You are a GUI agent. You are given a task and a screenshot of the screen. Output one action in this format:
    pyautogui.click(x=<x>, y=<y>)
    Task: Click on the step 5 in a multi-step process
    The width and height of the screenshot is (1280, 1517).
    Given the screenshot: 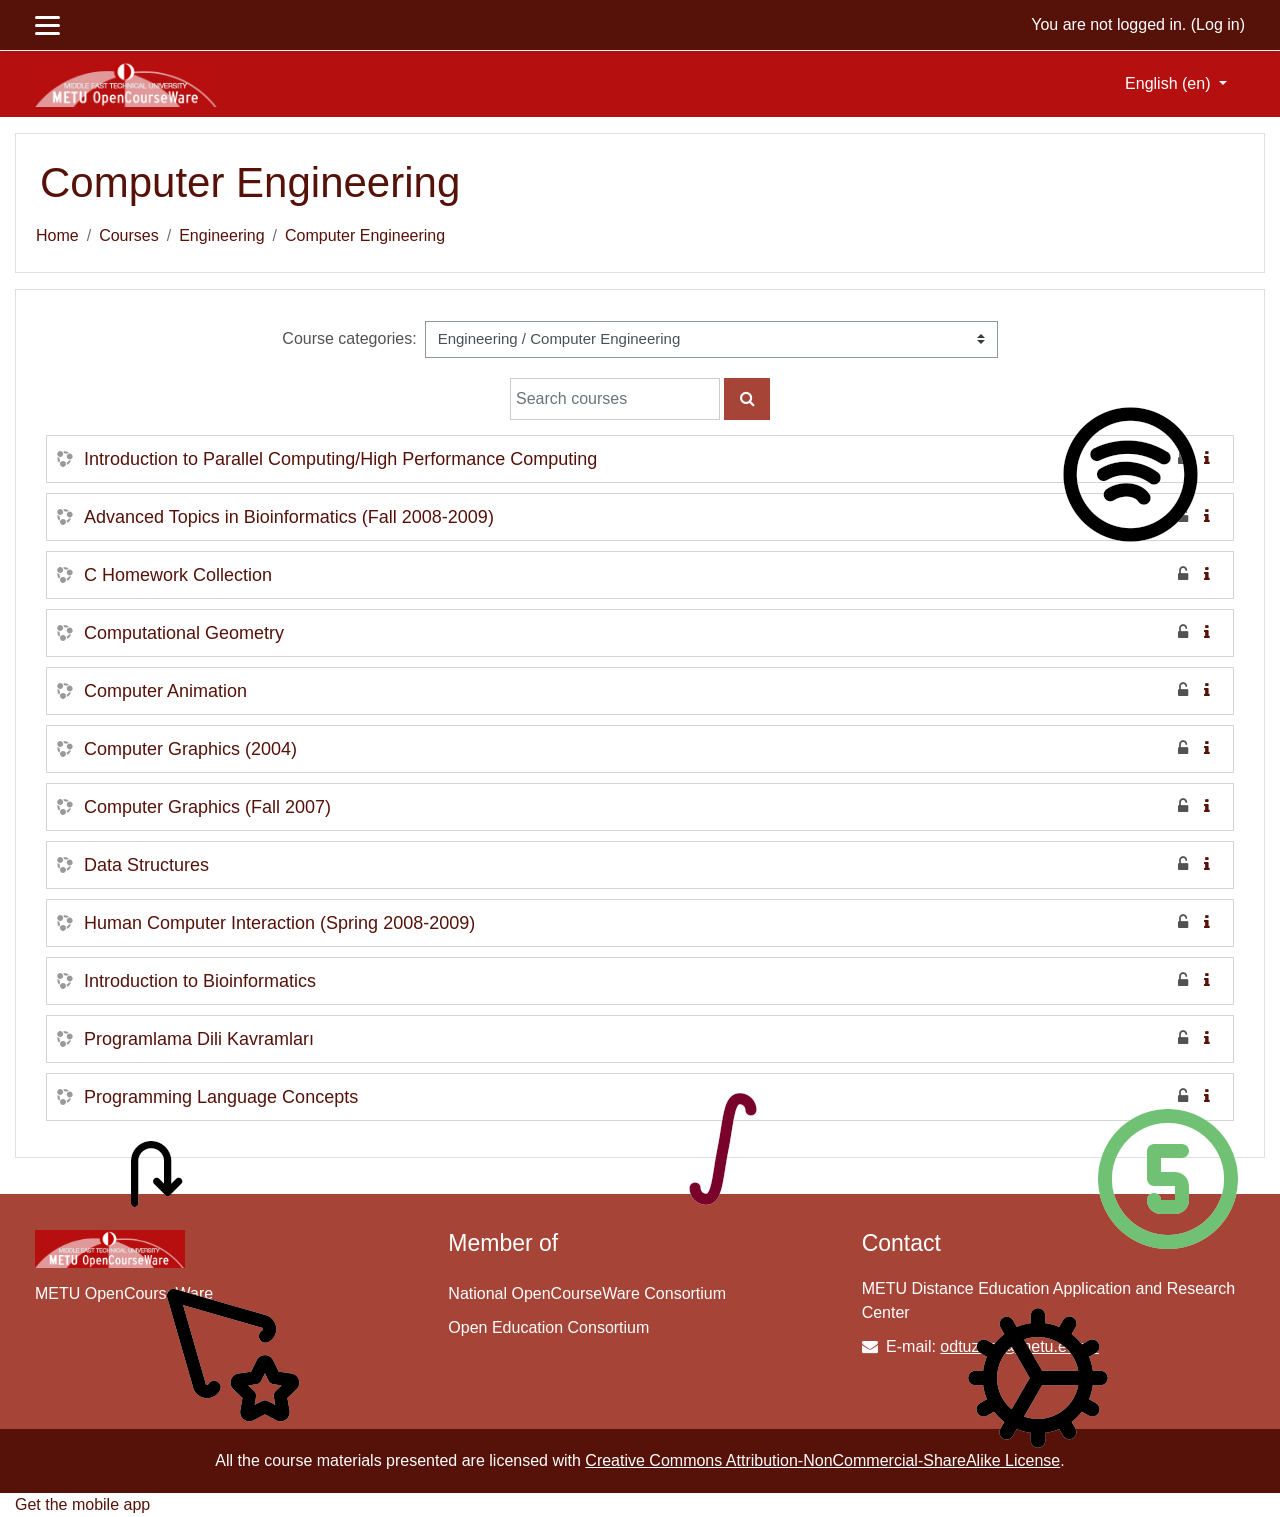 What is the action you would take?
    pyautogui.click(x=1168, y=1179)
    